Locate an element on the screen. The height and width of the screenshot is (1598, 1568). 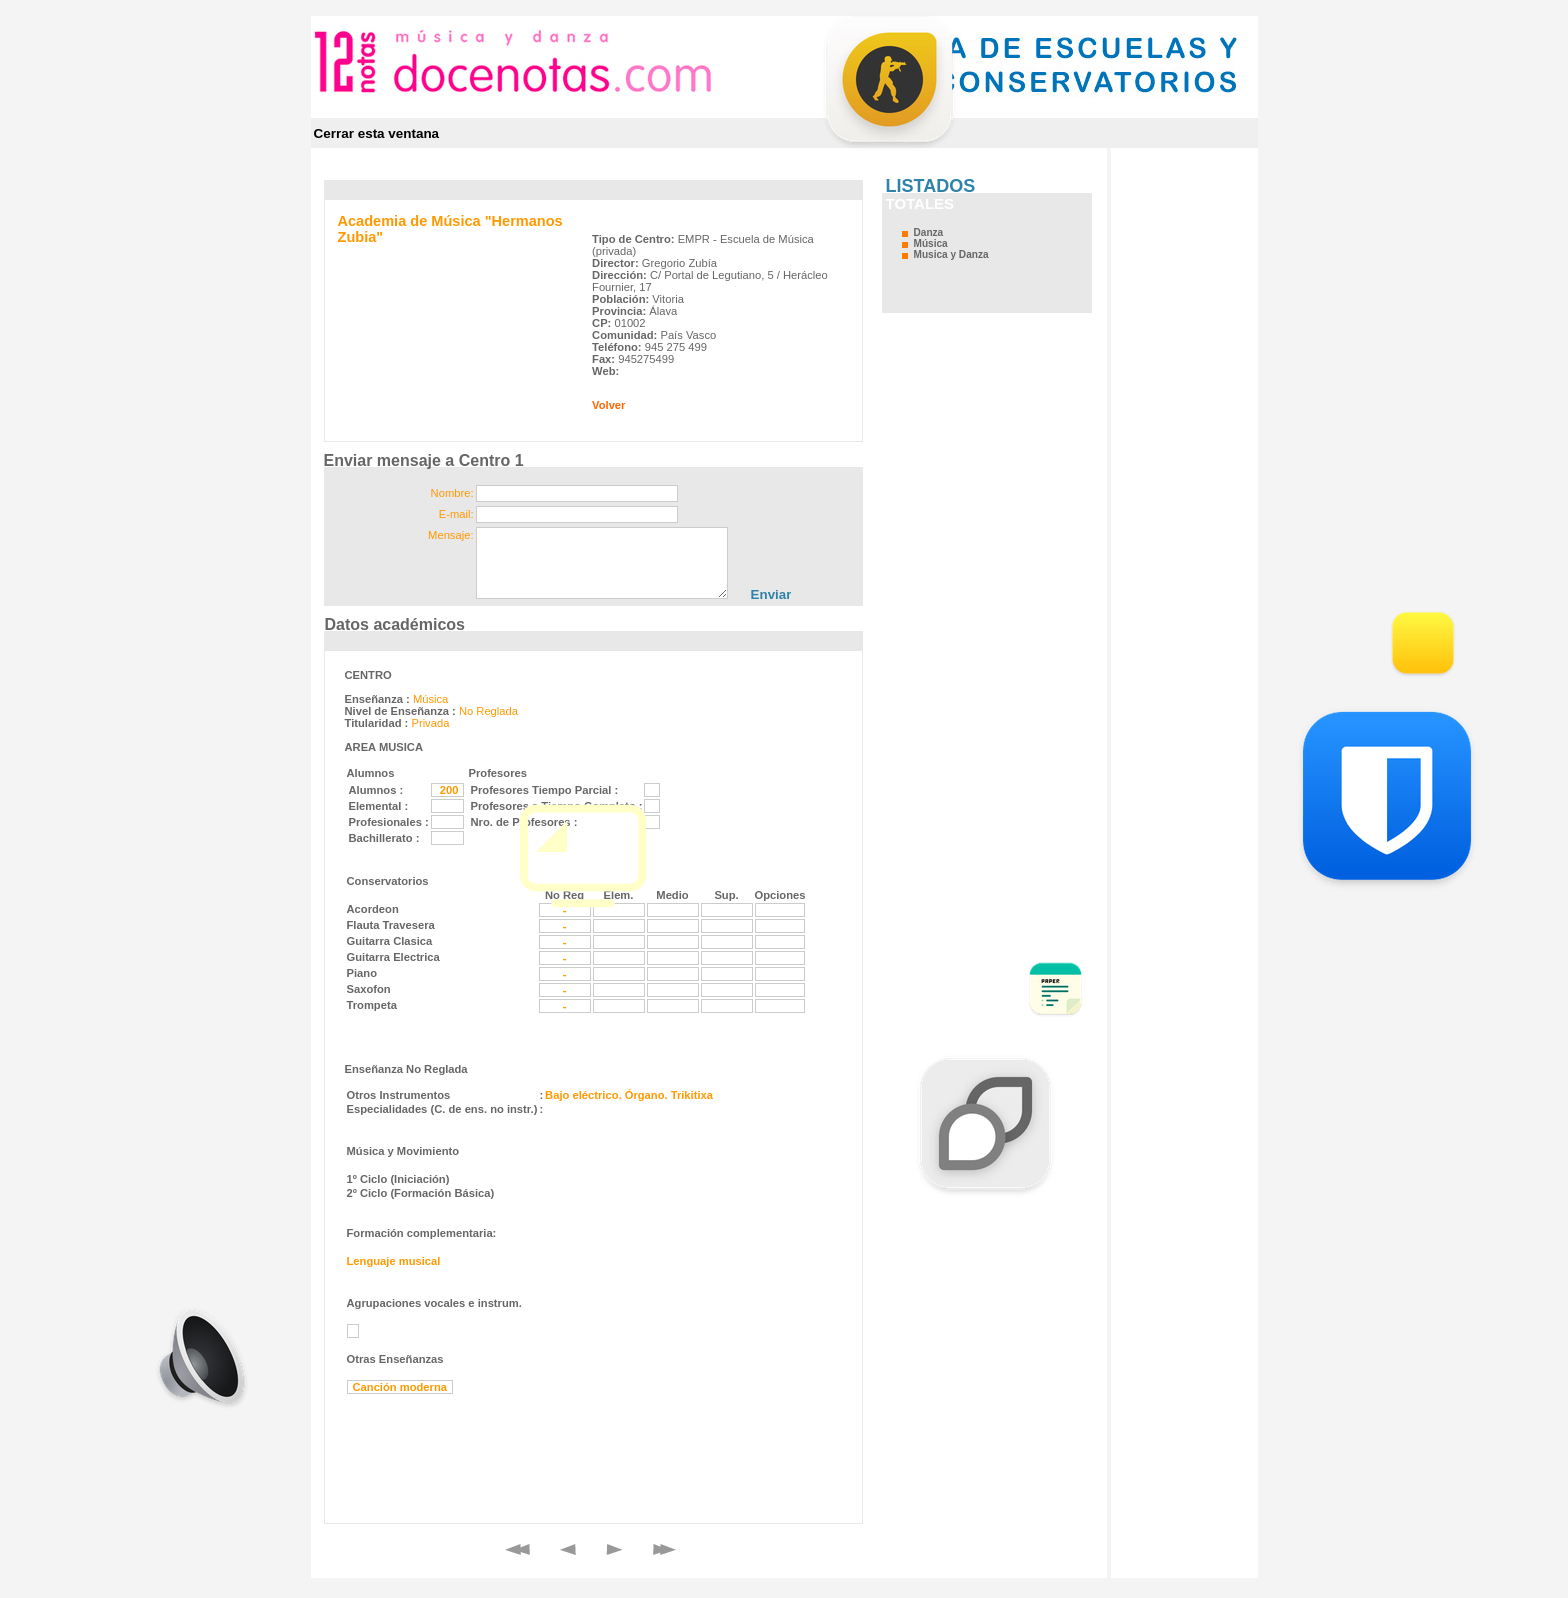
blank app icon template for customization is located at coordinates (1423, 643).